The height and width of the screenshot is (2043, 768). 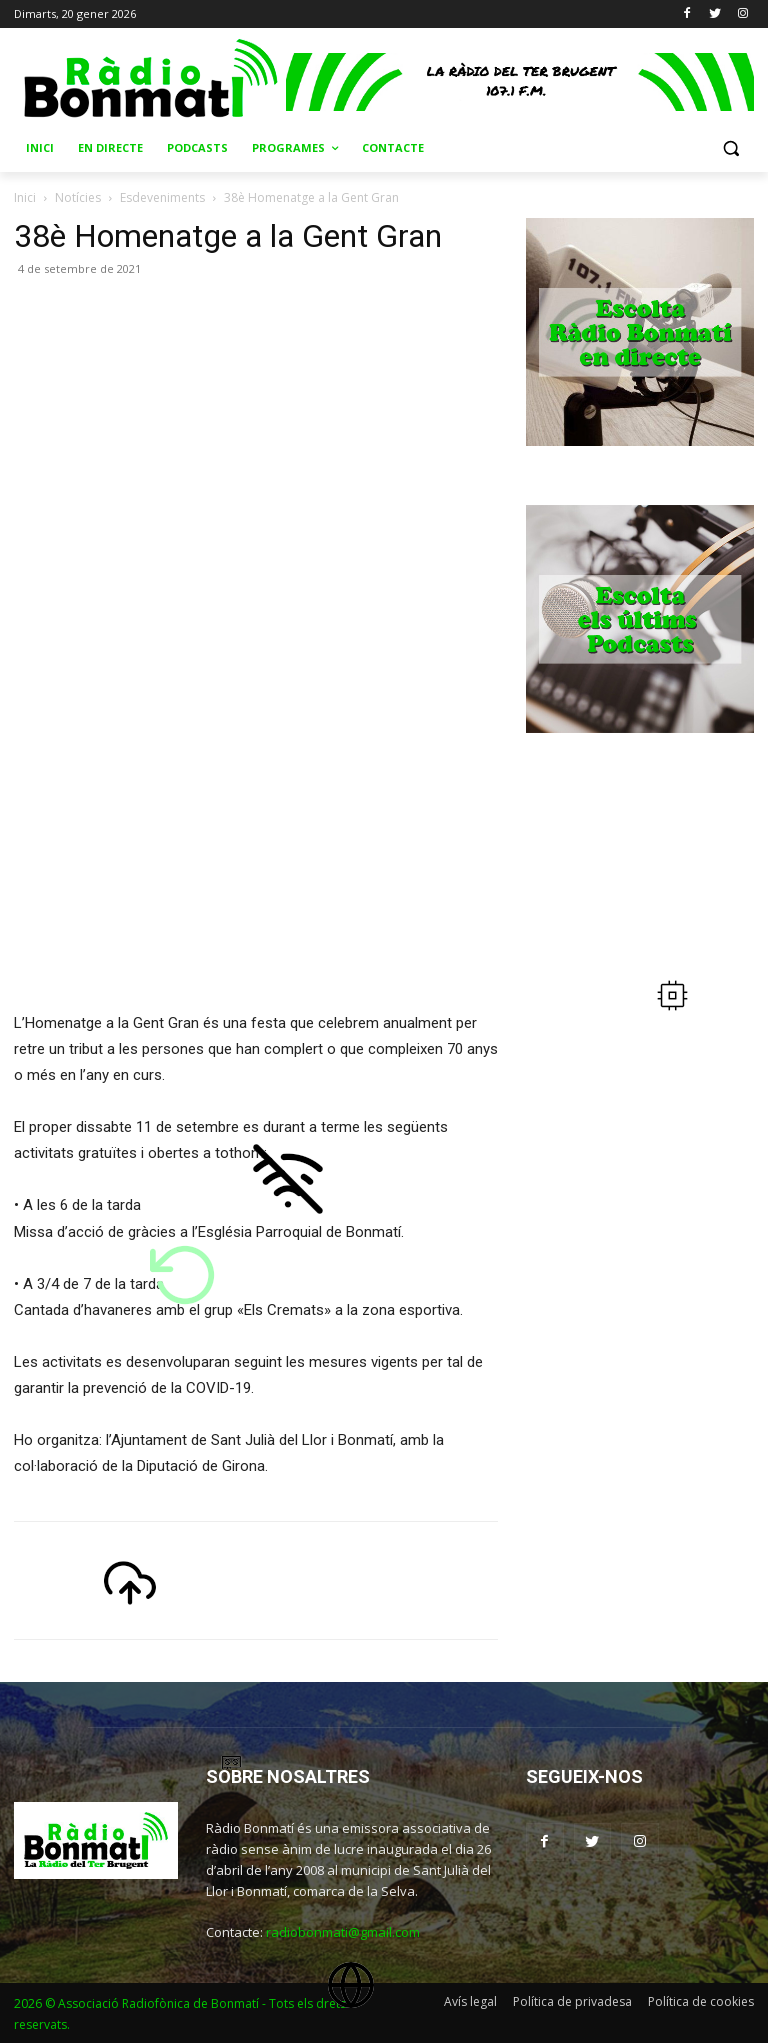 I want to click on undo last action, so click(x=185, y=1275).